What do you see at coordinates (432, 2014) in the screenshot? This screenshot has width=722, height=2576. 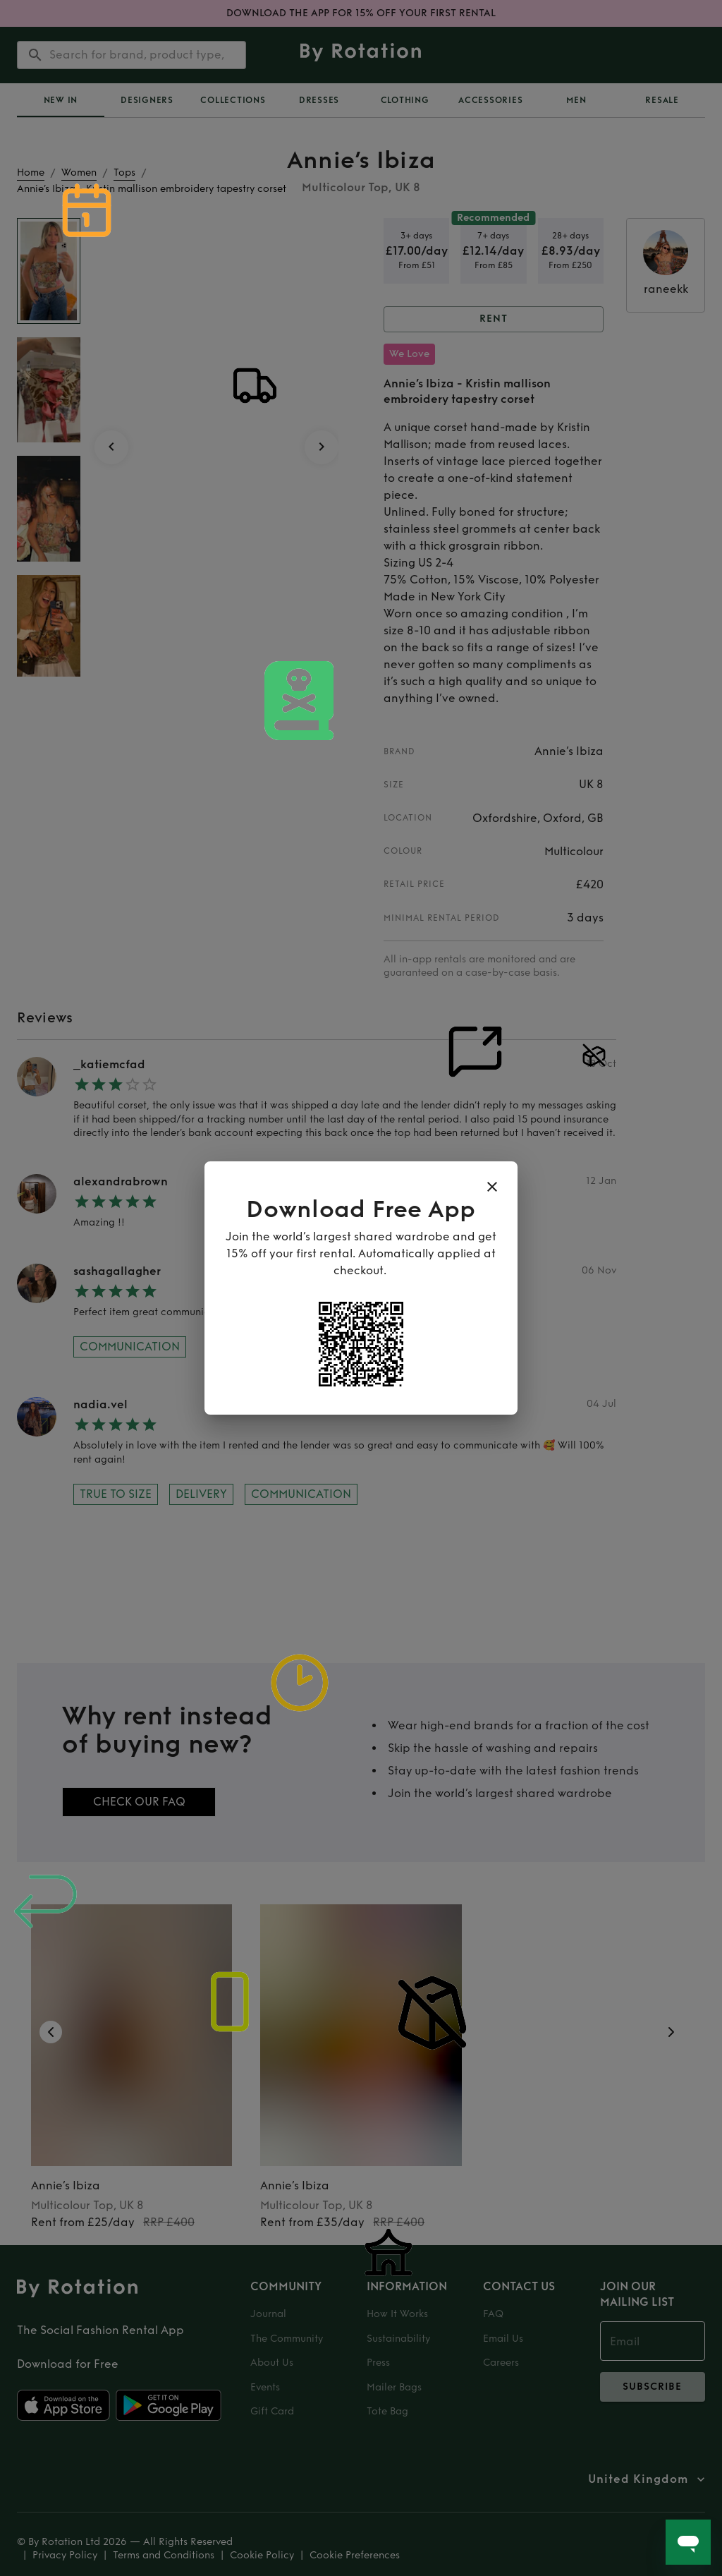 I see `disable 3D view frustum or perspective mode` at bounding box center [432, 2014].